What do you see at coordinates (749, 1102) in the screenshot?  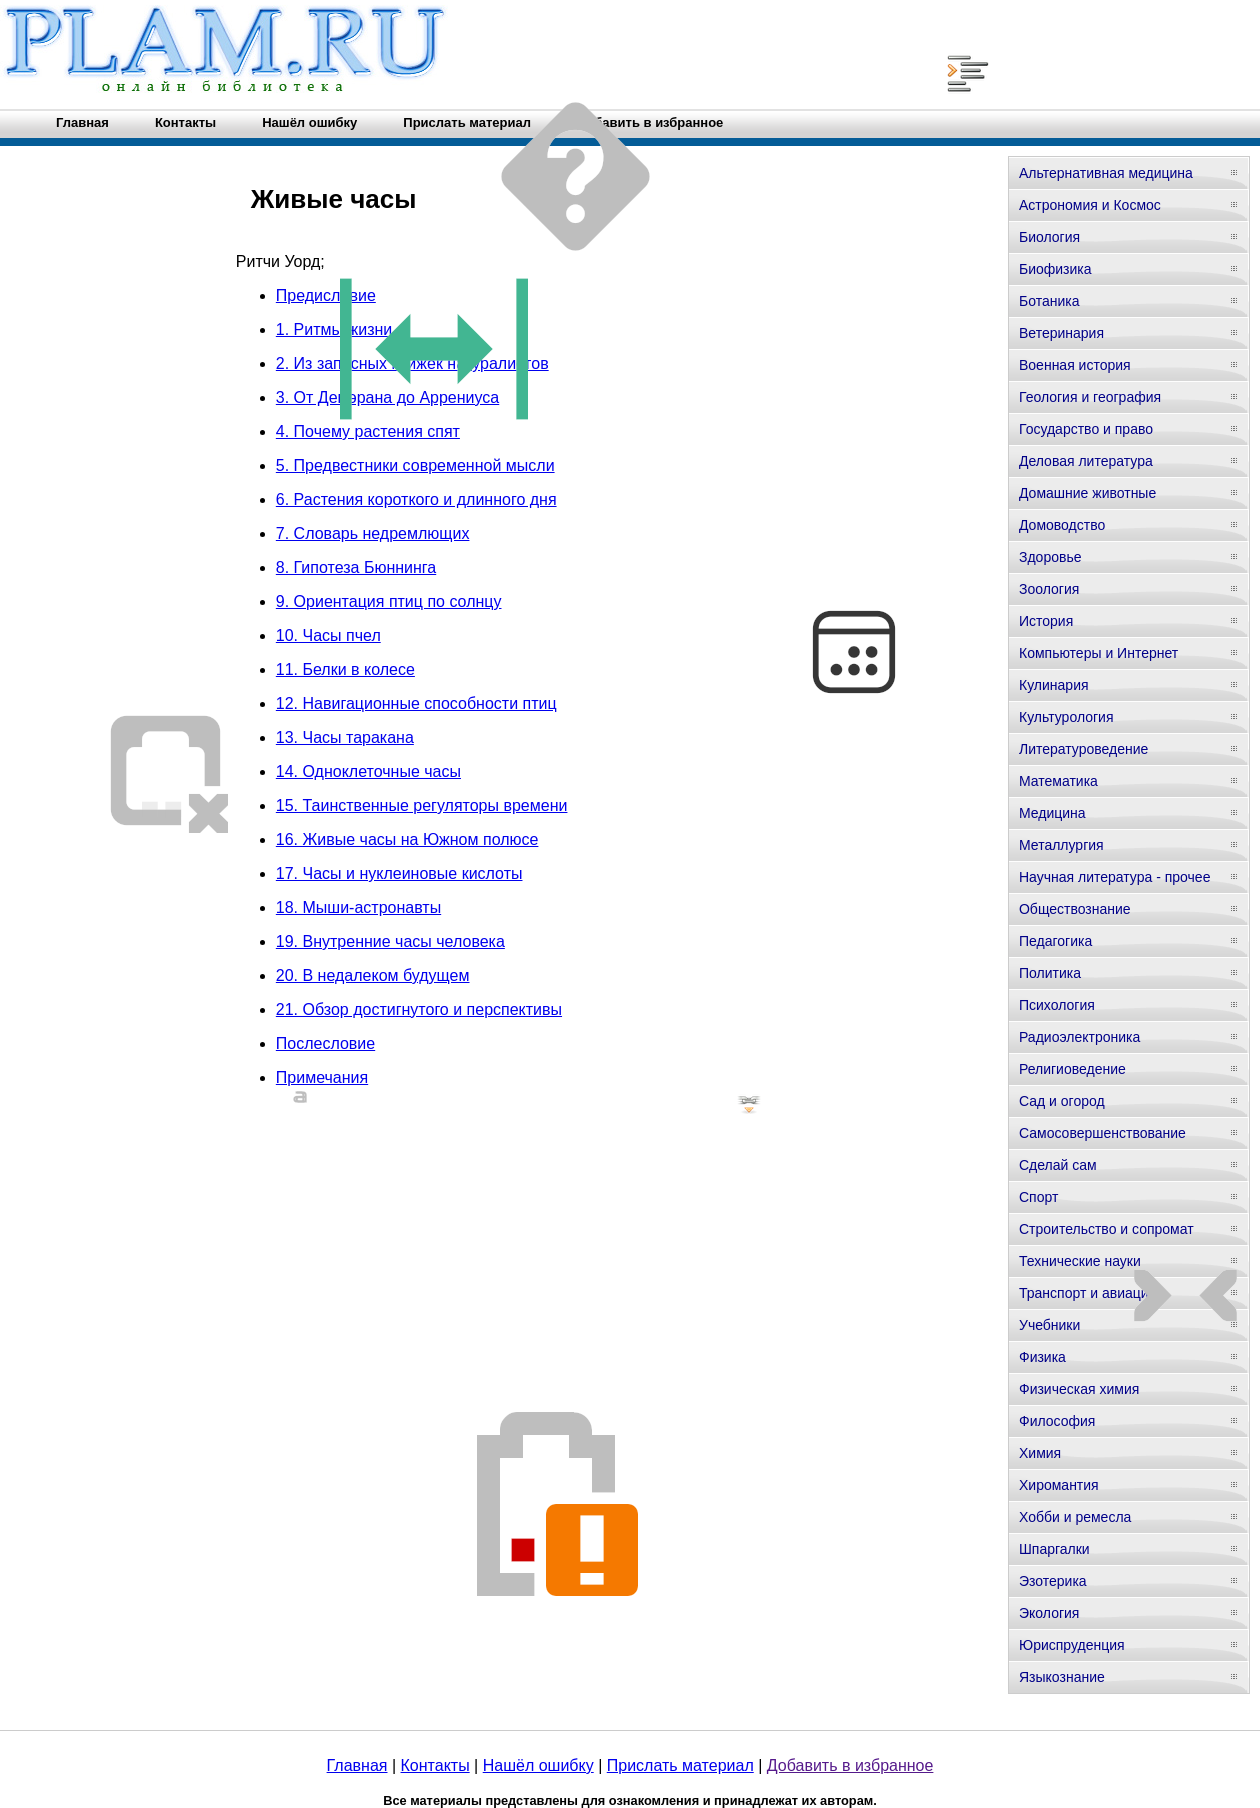 I see `insert a hyperlink into content` at bounding box center [749, 1102].